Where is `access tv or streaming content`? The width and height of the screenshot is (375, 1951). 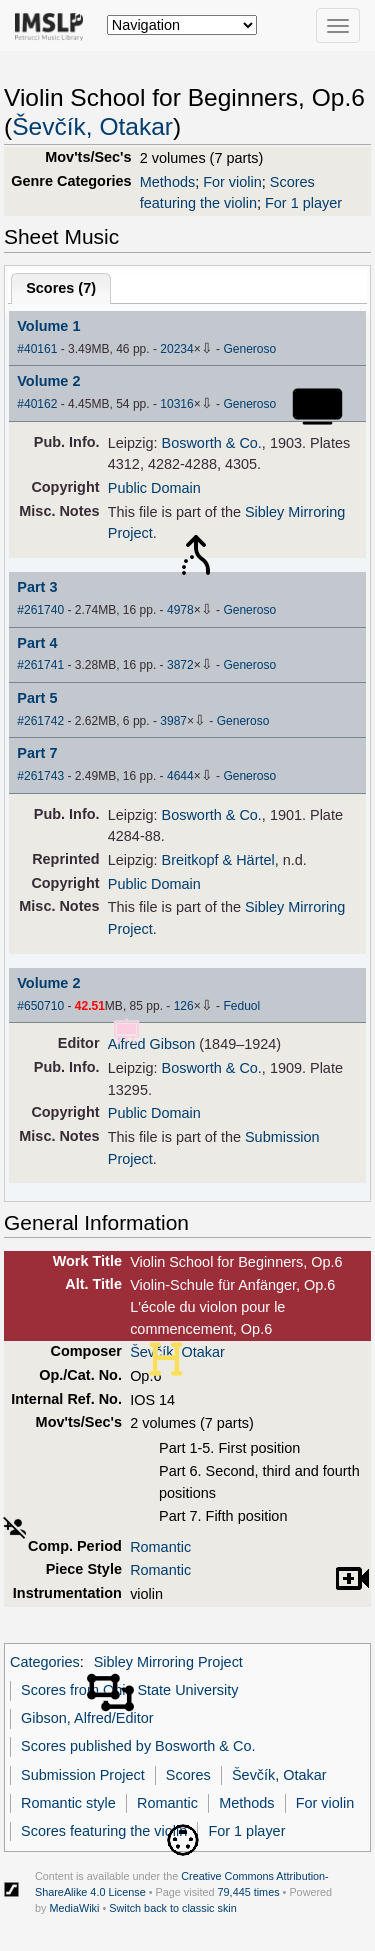 access tv or streaming content is located at coordinates (317, 406).